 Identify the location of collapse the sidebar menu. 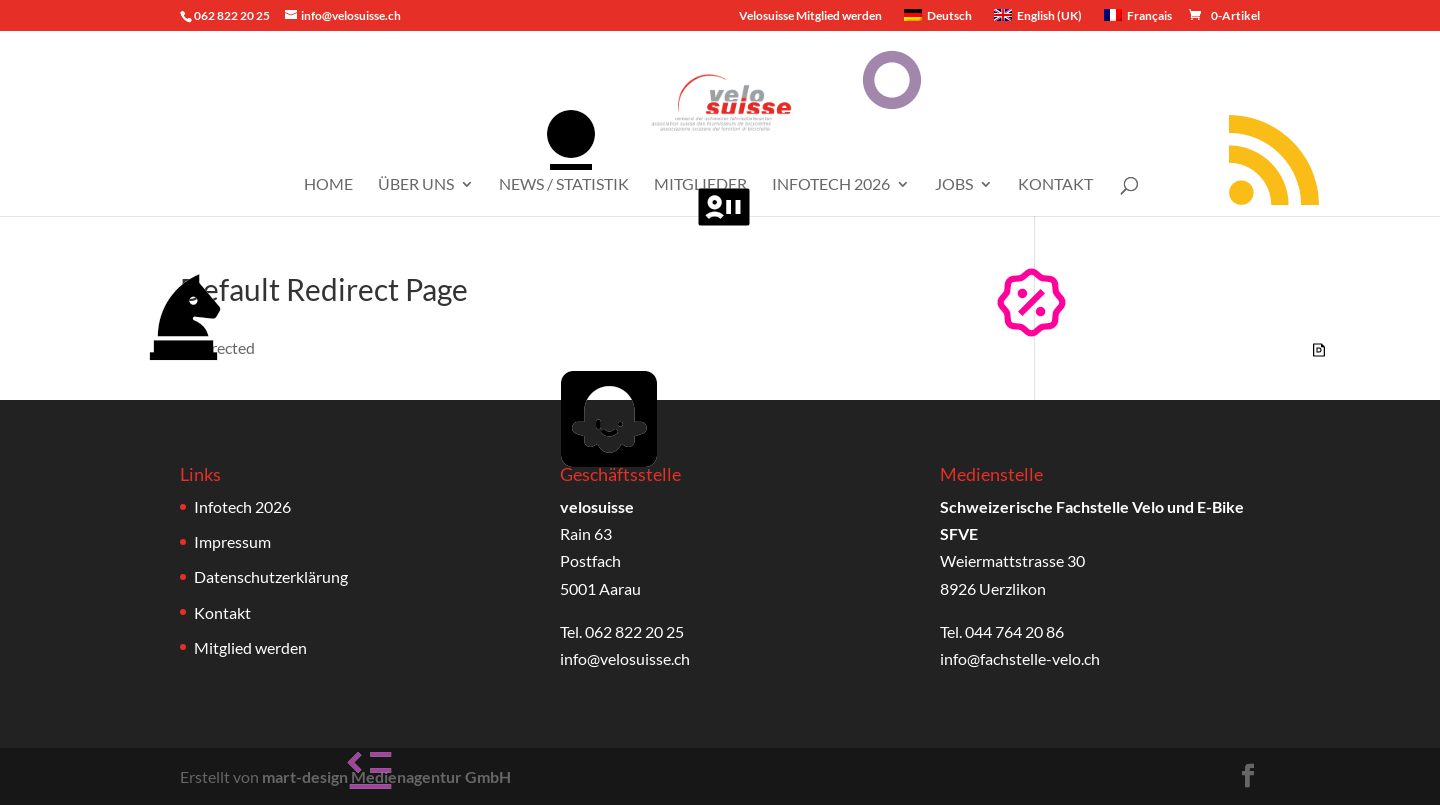
(370, 770).